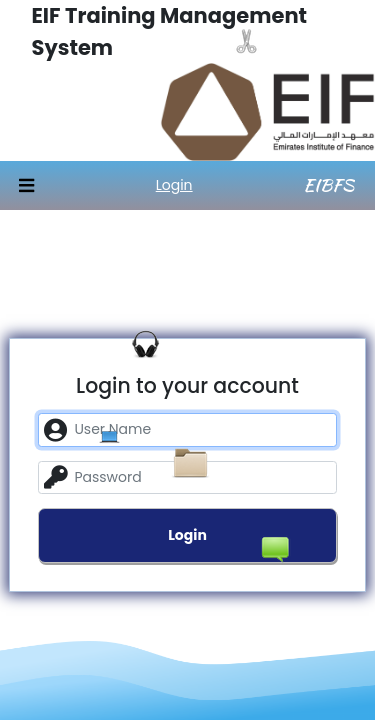 This screenshot has width=375, height=720. I want to click on cut selected content to clipboard, so click(246, 41).